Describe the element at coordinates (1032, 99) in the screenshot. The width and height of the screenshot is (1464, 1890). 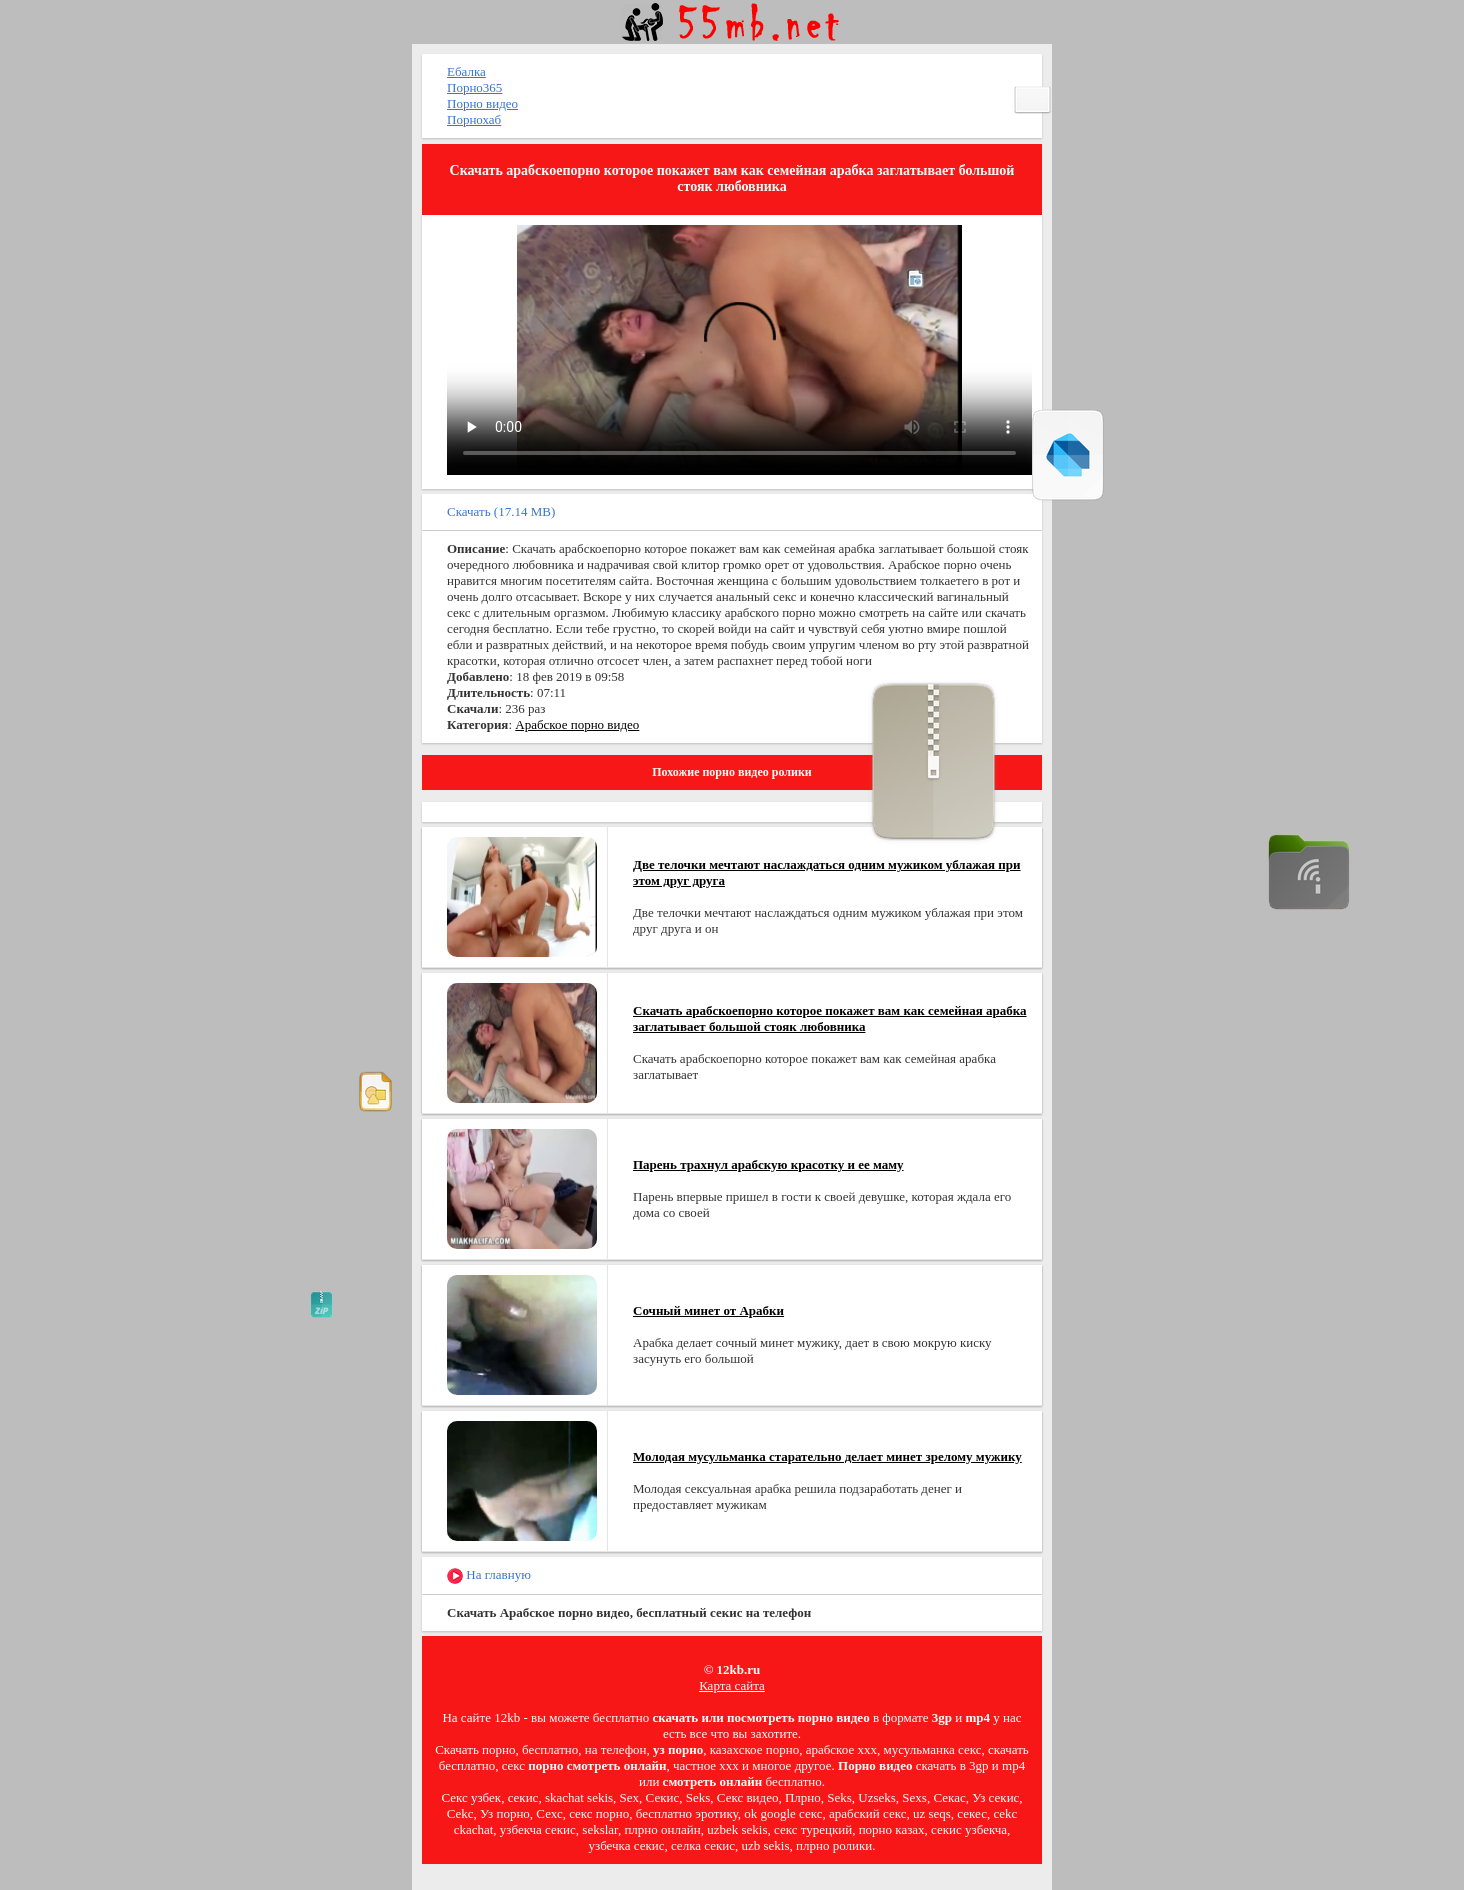
I see `magic trackpad connected via bluetooth` at that location.